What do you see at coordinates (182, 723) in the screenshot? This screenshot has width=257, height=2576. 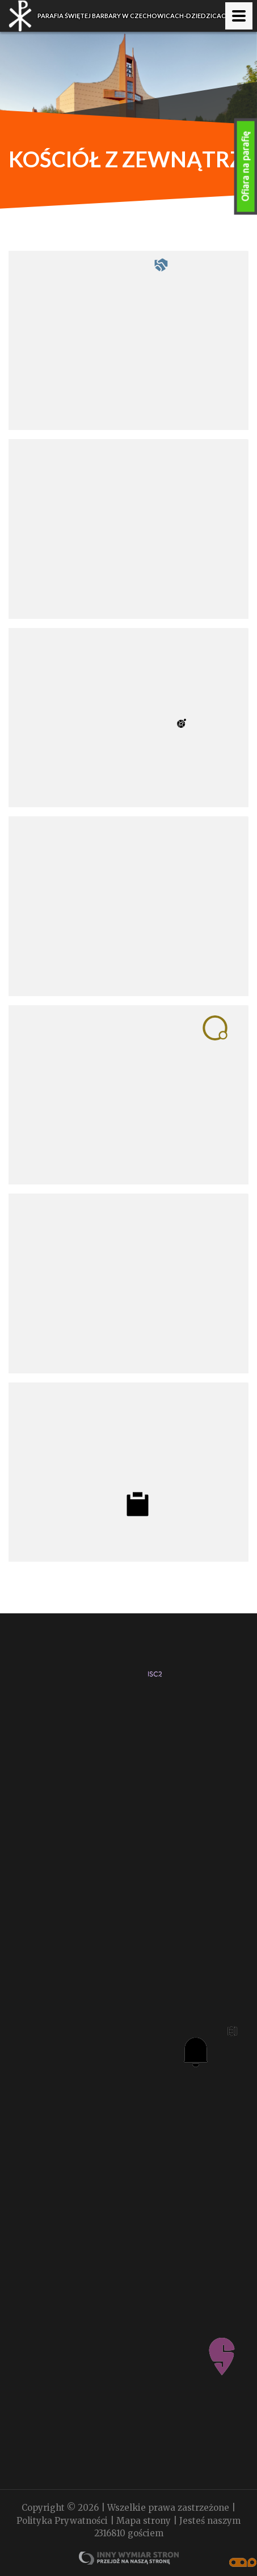 I see `openapi initiative logo` at bounding box center [182, 723].